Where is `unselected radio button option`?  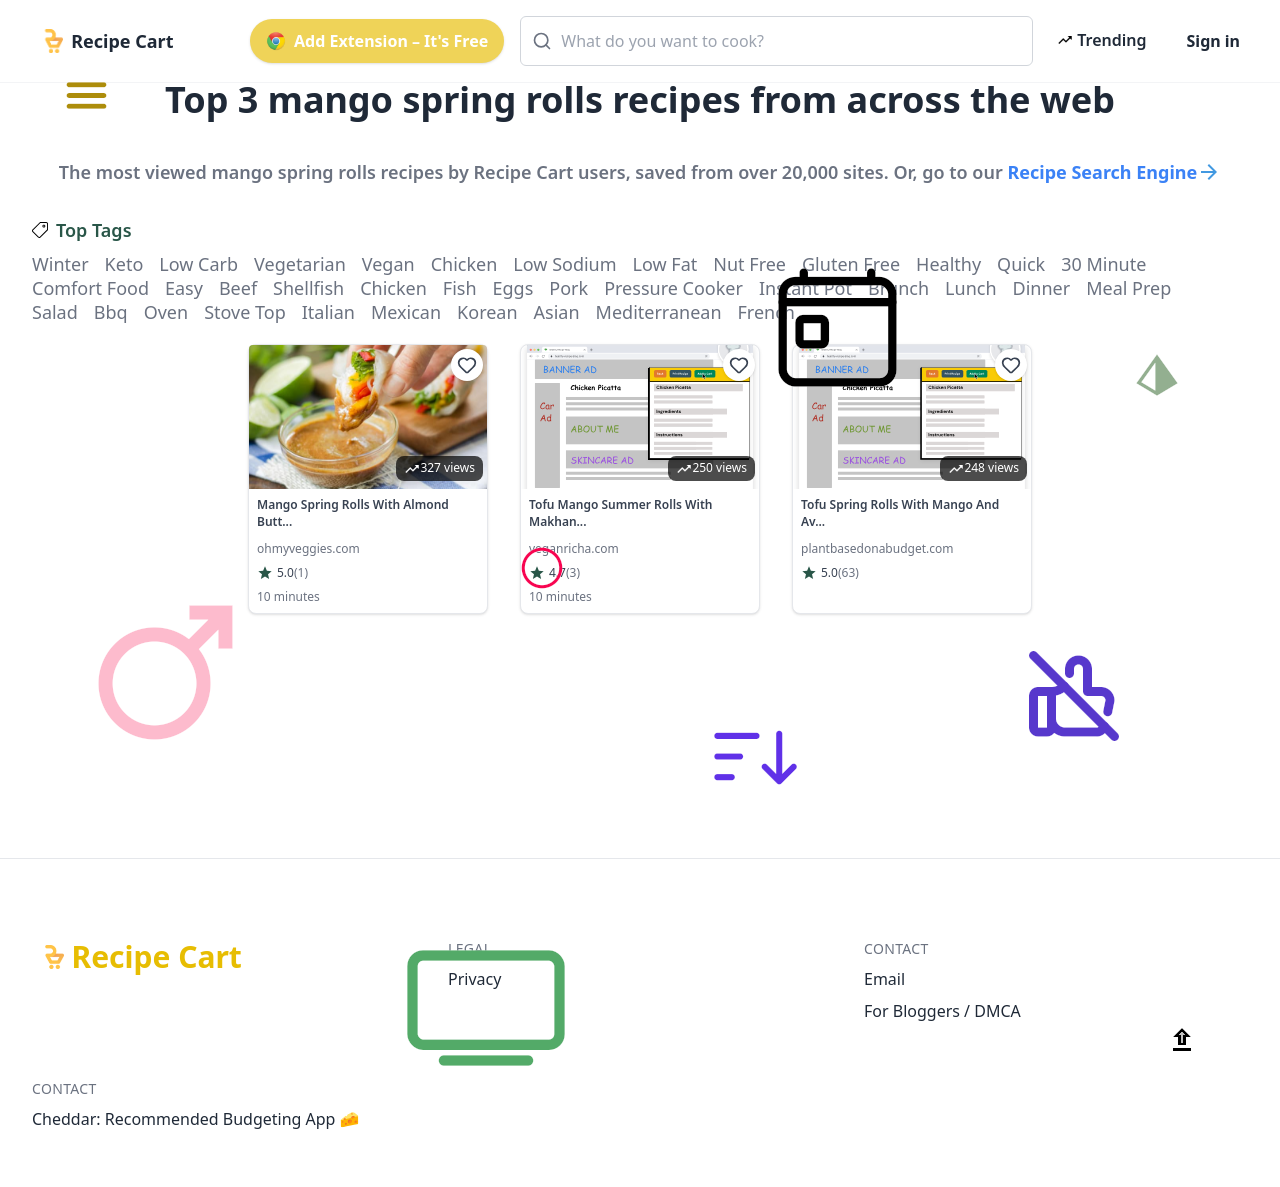 unselected radio button option is located at coordinates (542, 568).